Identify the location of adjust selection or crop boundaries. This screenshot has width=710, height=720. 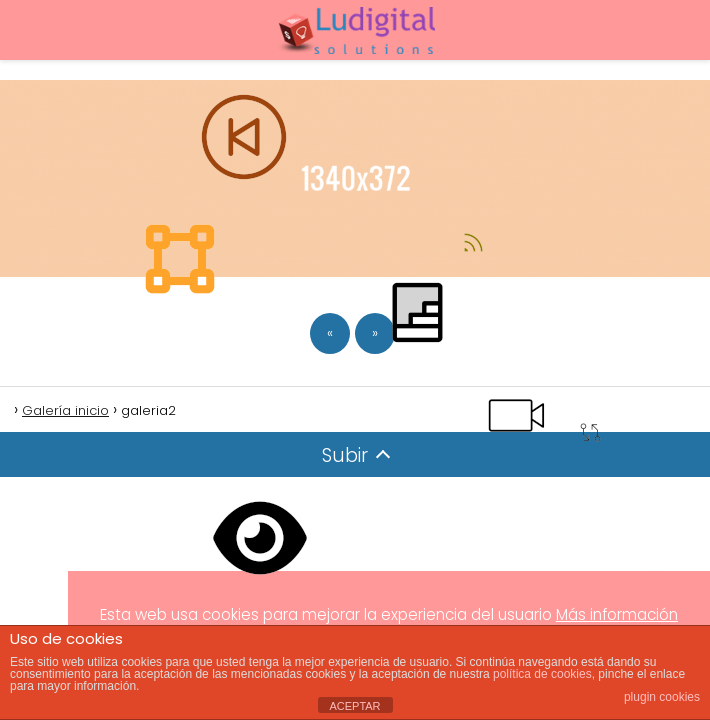
(180, 259).